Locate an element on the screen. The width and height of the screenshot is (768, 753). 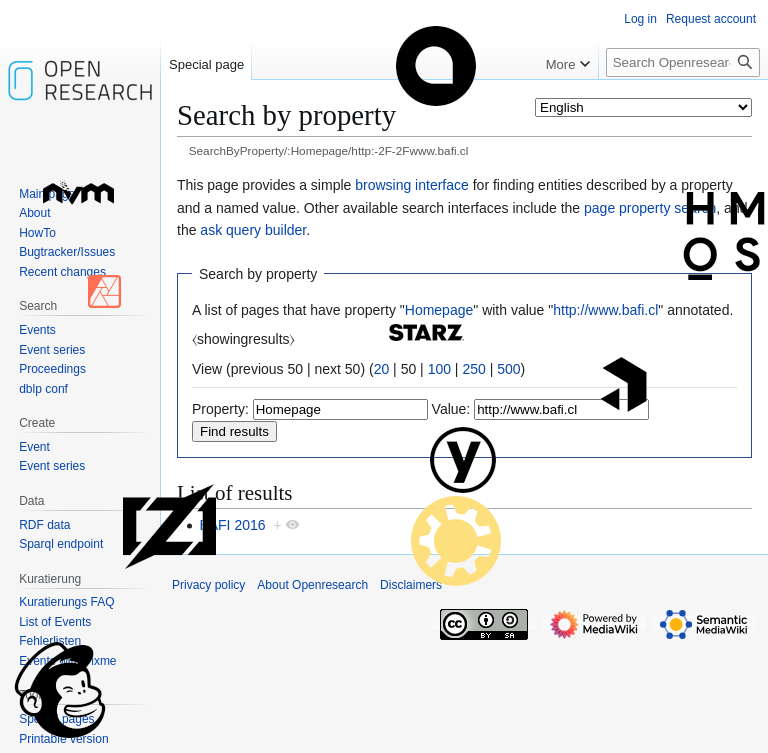
open Affinity Photo application is located at coordinates (104, 291).